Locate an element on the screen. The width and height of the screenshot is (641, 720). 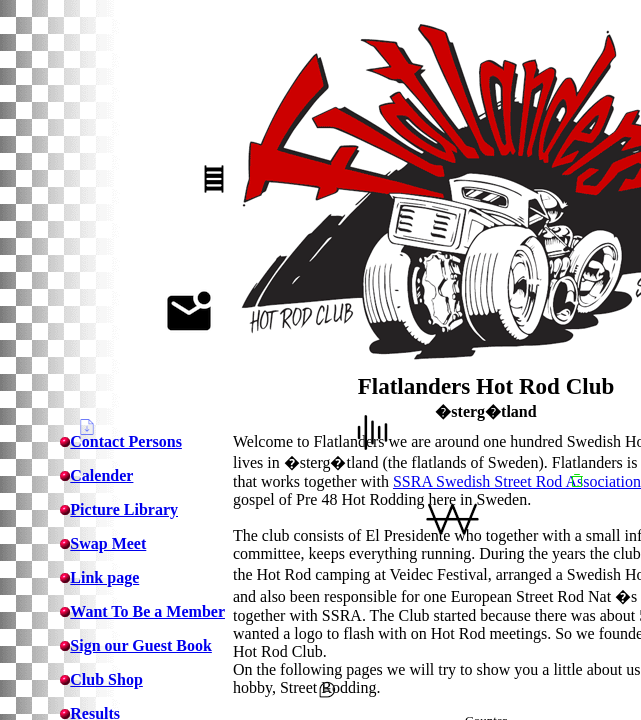
access step-by-step instructions or tutorials is located at coordinates (214, 179).